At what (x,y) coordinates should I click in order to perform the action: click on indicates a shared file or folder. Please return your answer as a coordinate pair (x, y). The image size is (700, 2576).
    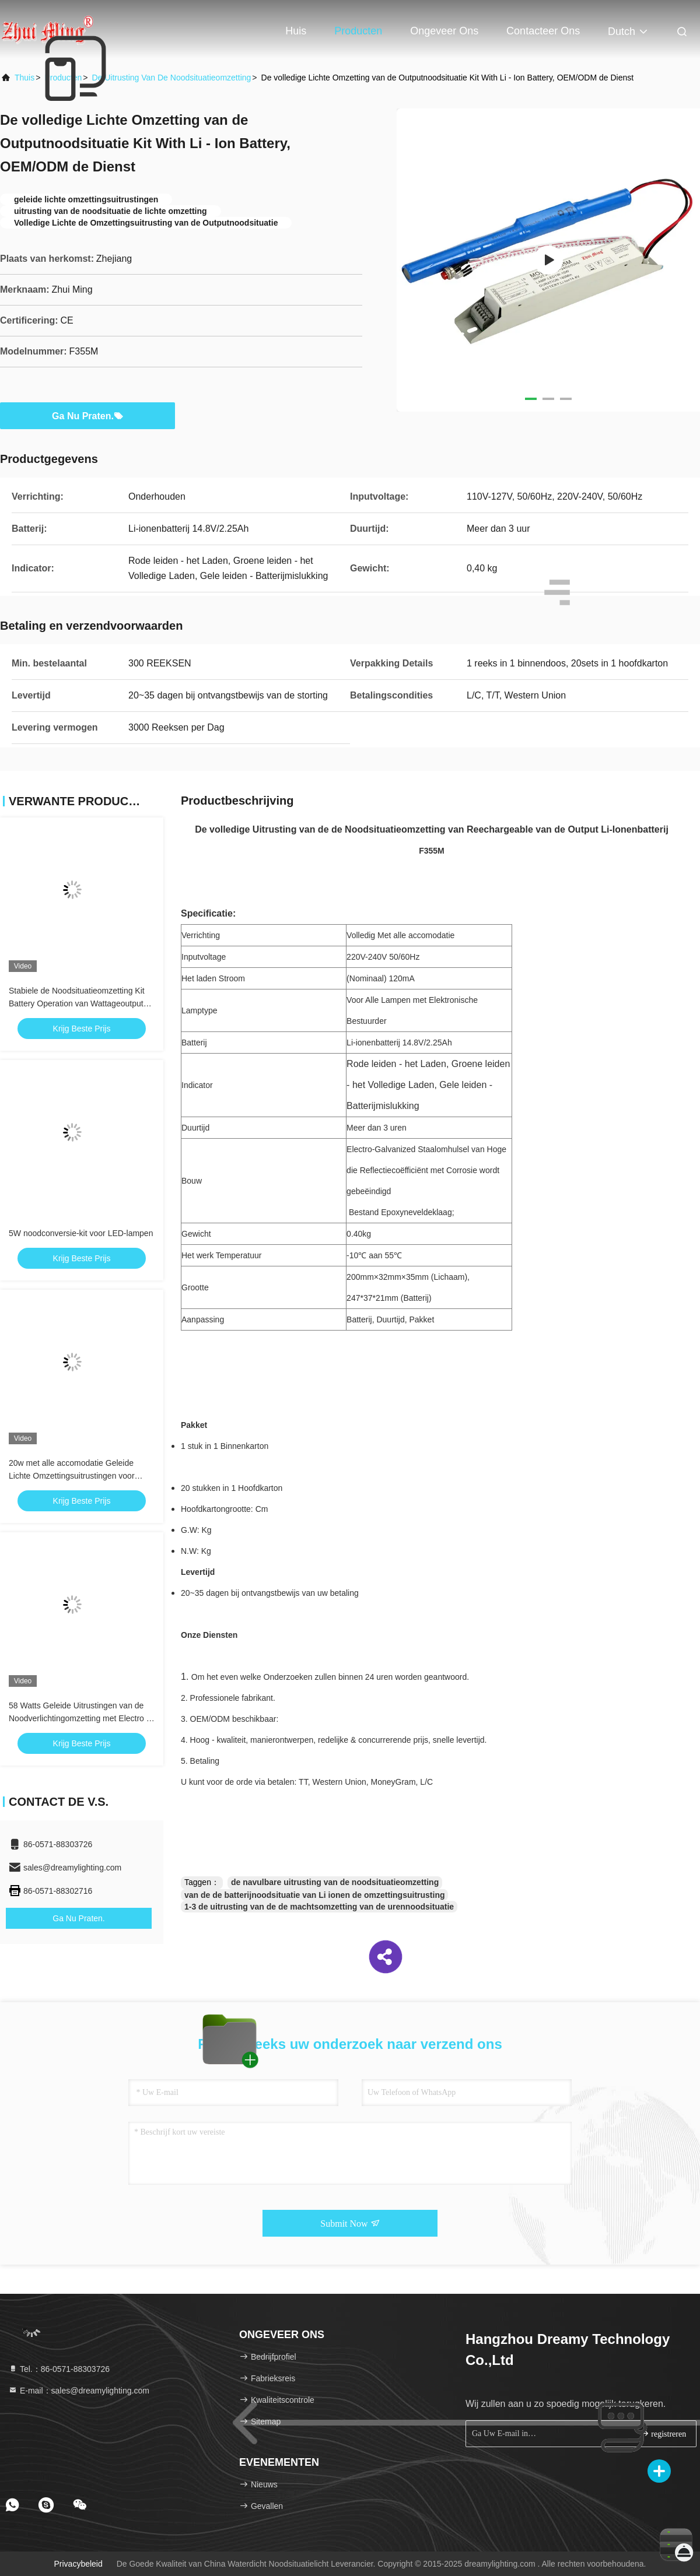
    Looking at the image, I should click on (386, 1957).